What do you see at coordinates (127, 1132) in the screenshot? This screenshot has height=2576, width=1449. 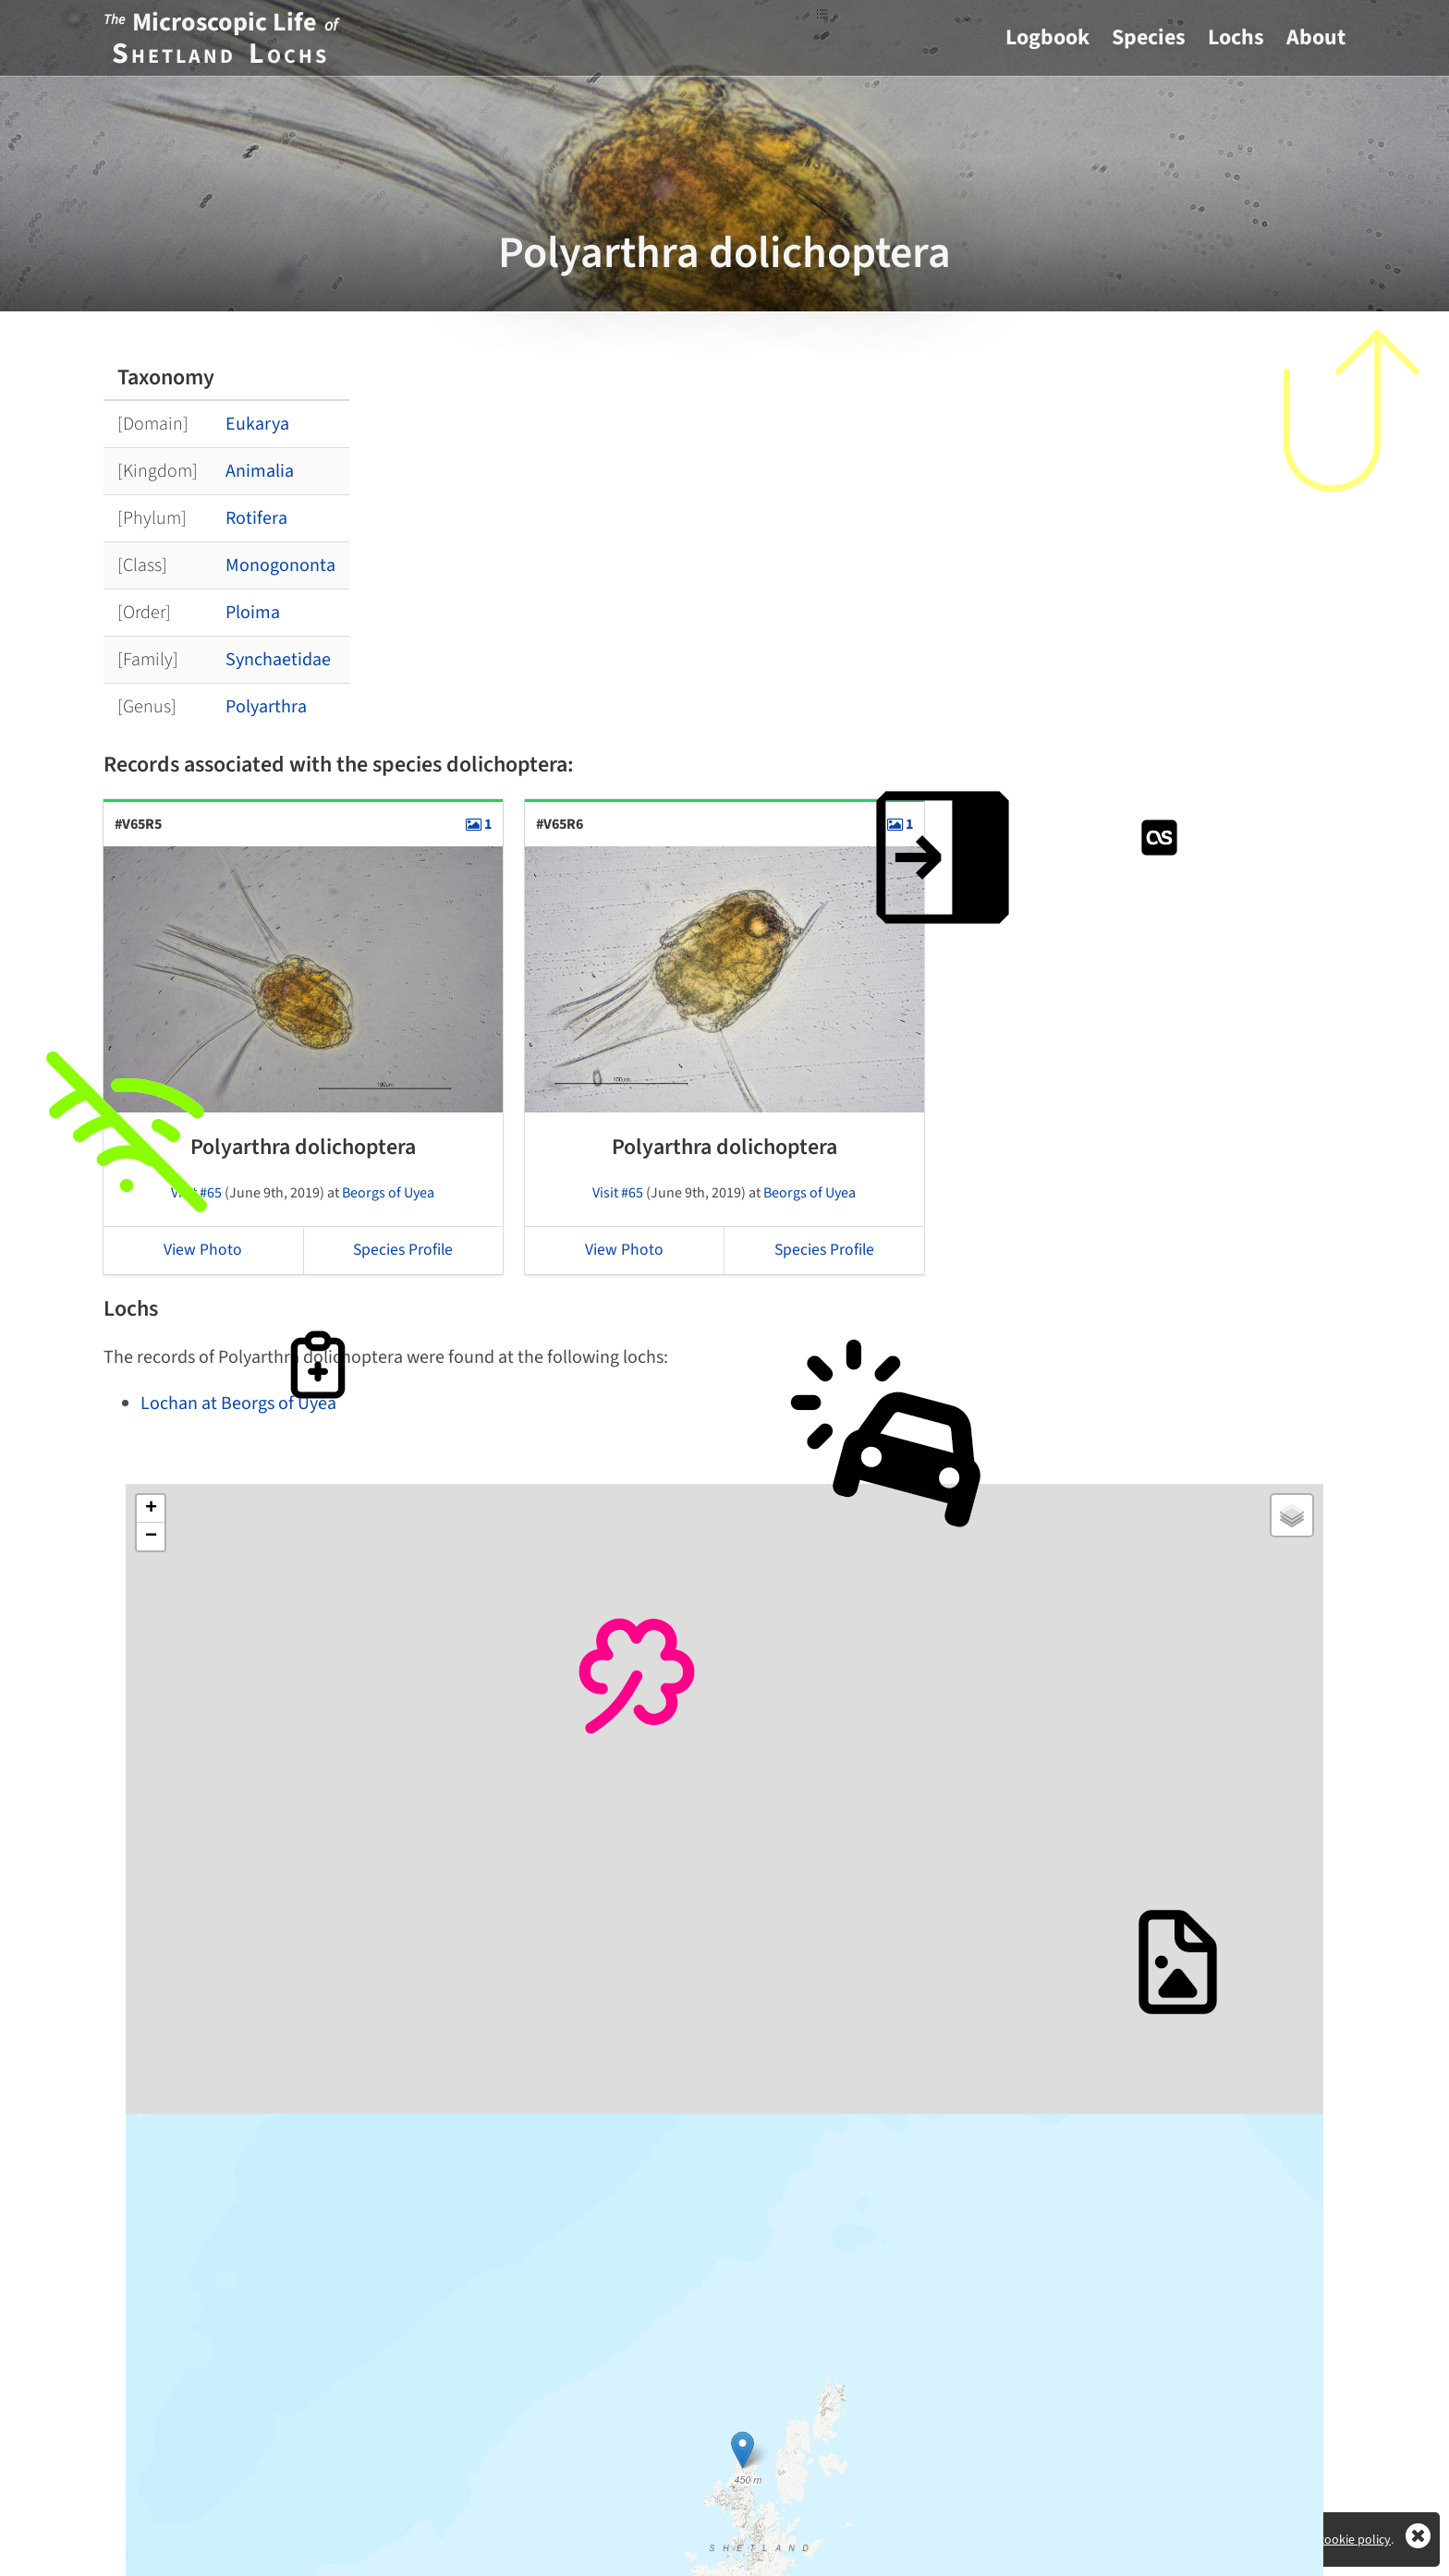 I see `indicates wifi is disabled or unavailable` at bounding box center [127, 1132].